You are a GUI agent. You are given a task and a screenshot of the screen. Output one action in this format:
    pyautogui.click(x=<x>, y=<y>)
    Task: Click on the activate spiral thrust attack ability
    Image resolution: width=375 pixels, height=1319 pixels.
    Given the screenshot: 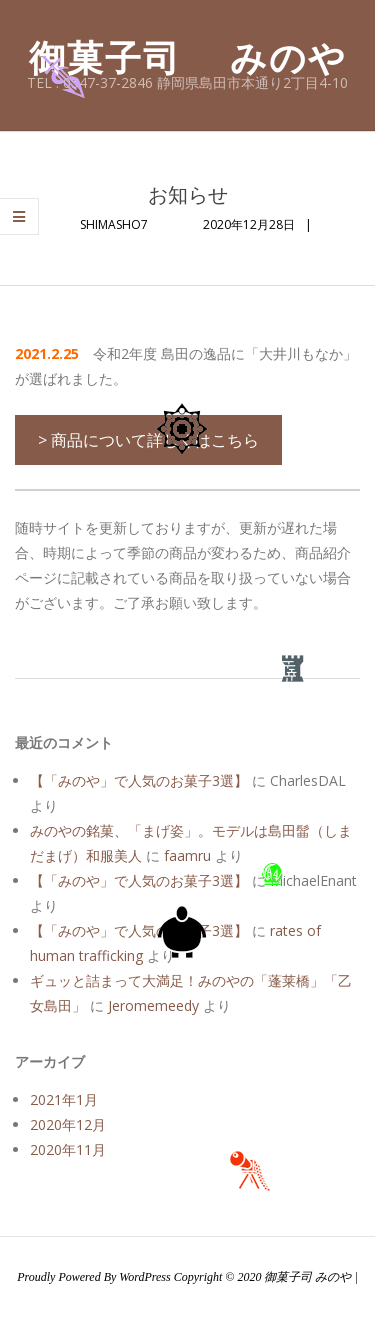 What is the action you would take?
    pyautogui.click(x=63, y=76)
    